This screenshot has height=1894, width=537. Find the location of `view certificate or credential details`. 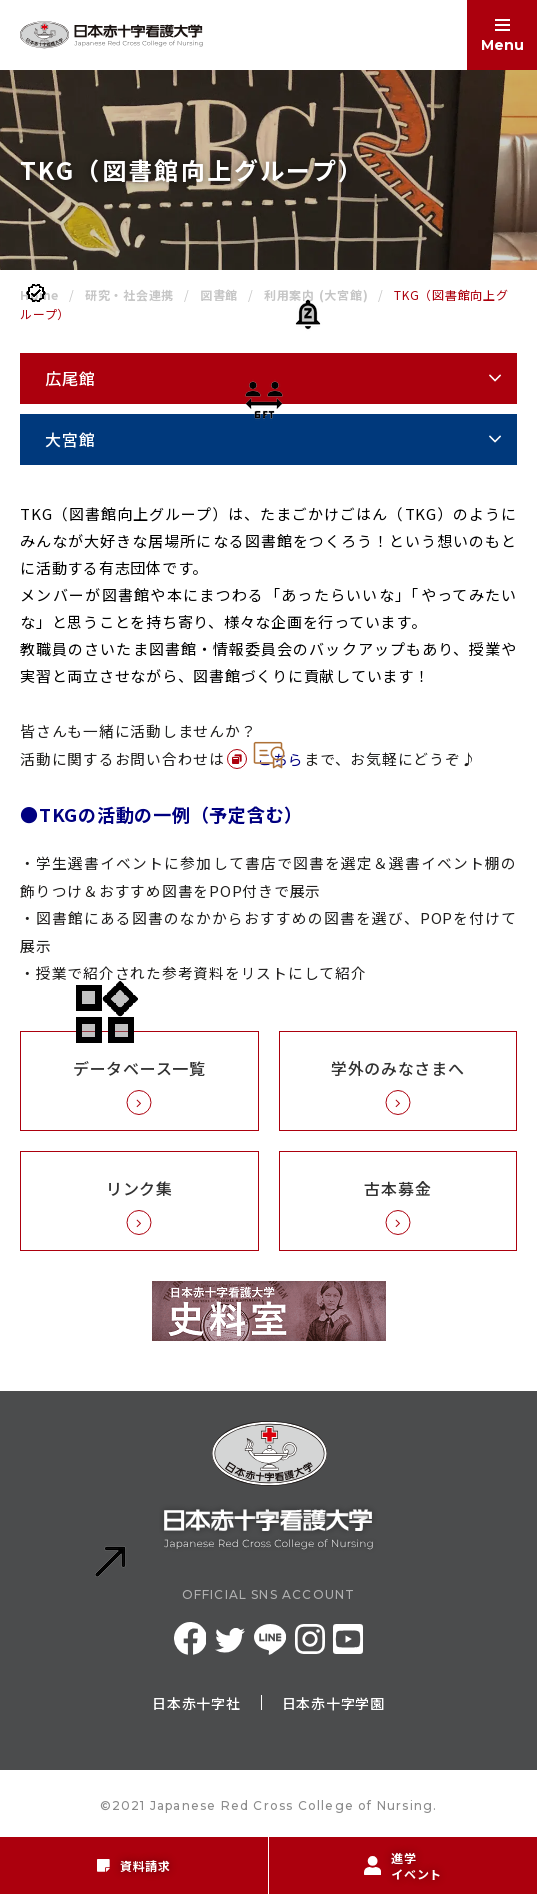

view certificate or credential details is located at coordinates (268, 754).